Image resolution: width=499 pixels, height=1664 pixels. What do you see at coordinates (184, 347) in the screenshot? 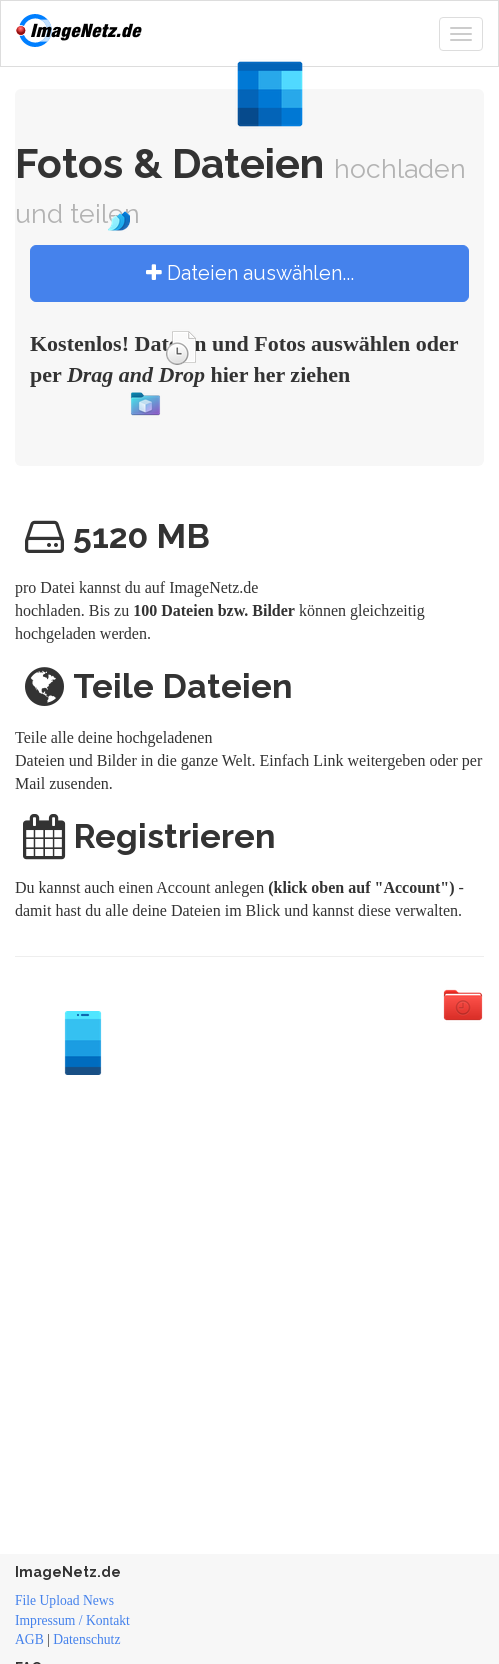
I see `view file history or previous versions` at bounding box center [184, 347].